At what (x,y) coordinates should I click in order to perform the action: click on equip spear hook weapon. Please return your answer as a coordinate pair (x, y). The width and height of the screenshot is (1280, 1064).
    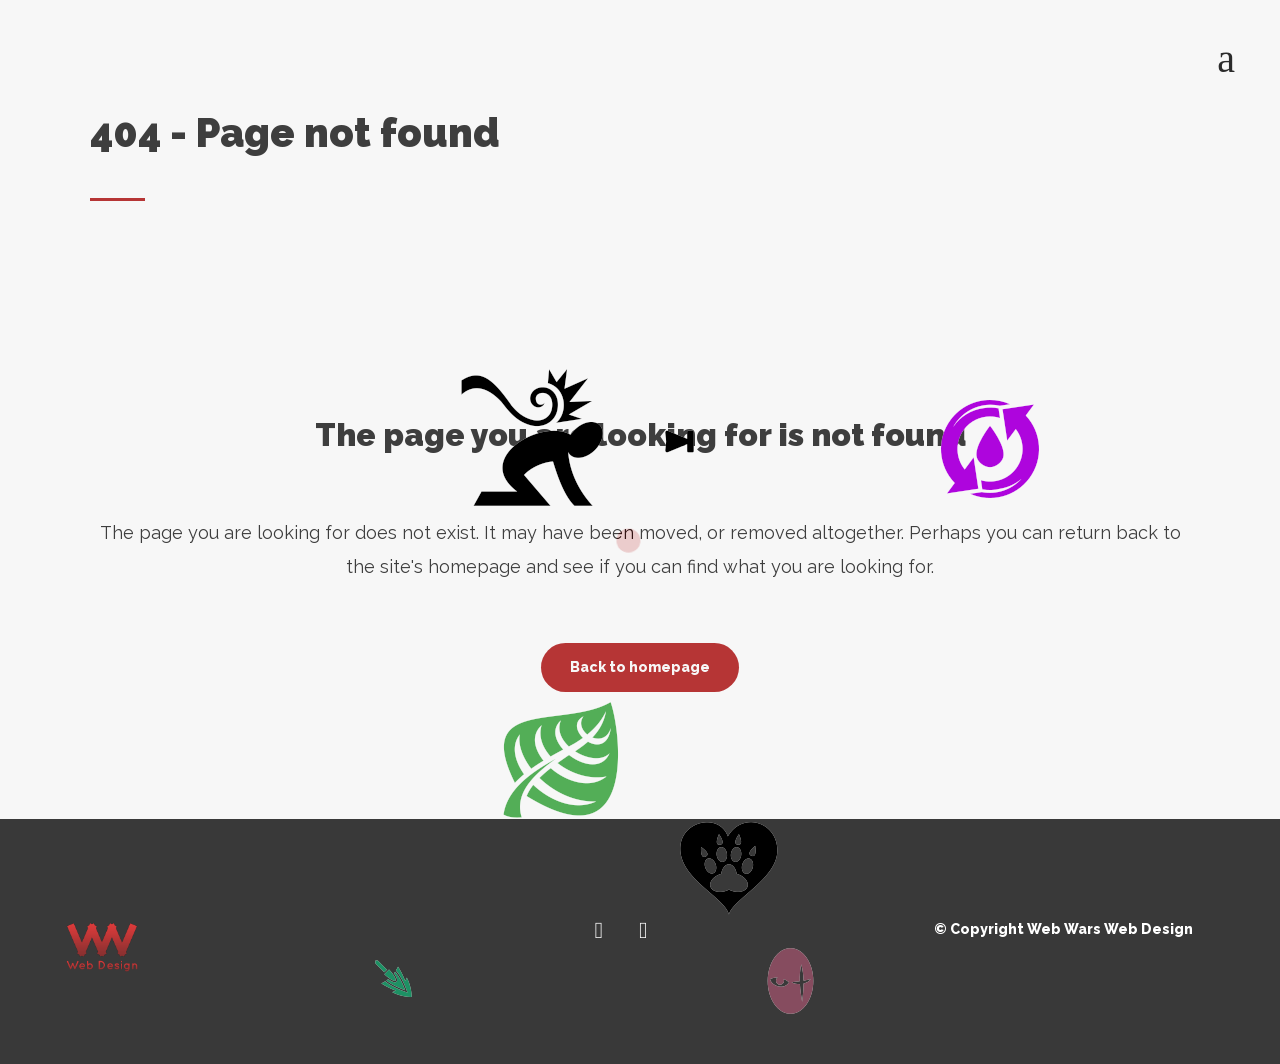
    Looking at the image, I should click on (393, 978).